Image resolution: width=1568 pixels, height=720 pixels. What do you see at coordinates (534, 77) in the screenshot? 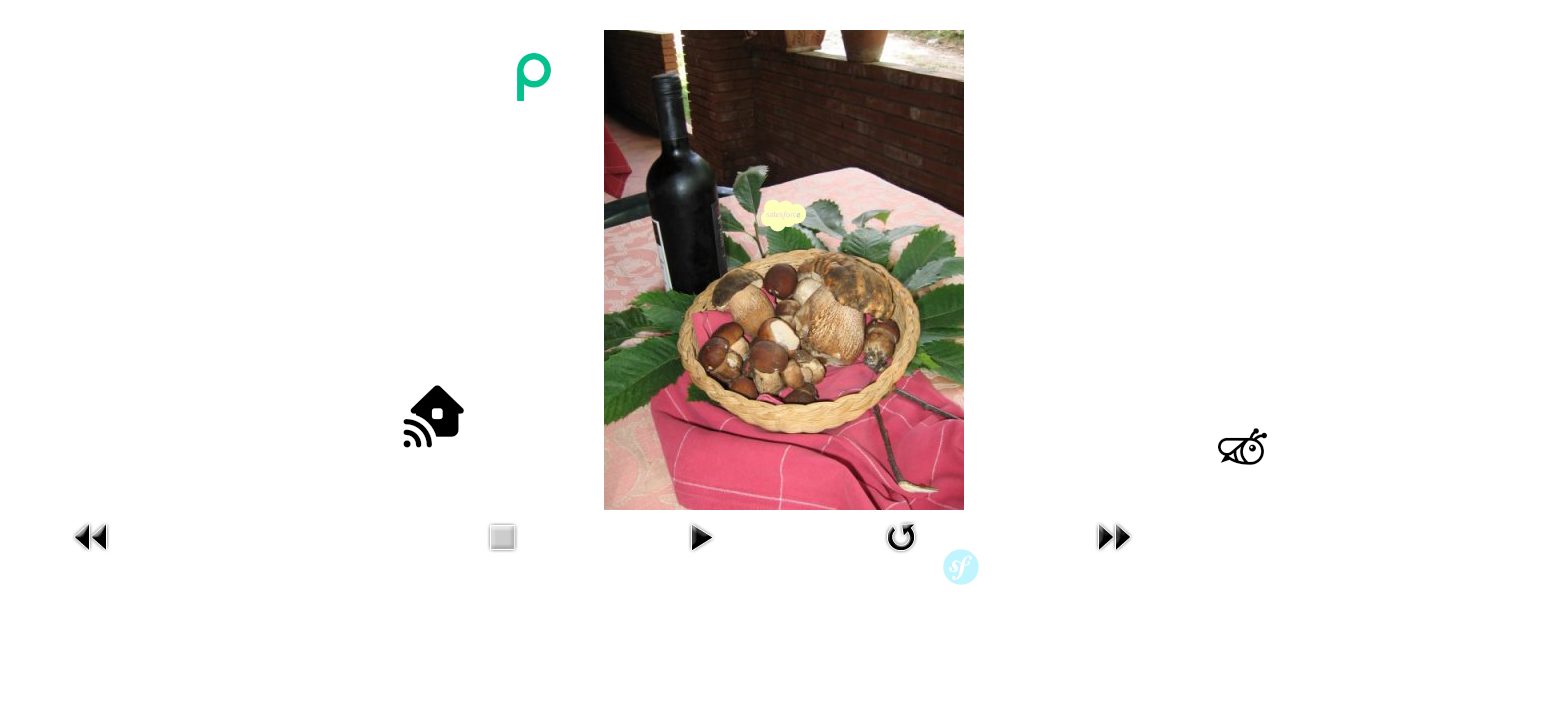
I see `open the picsart app` at bounding box center [534, 77].